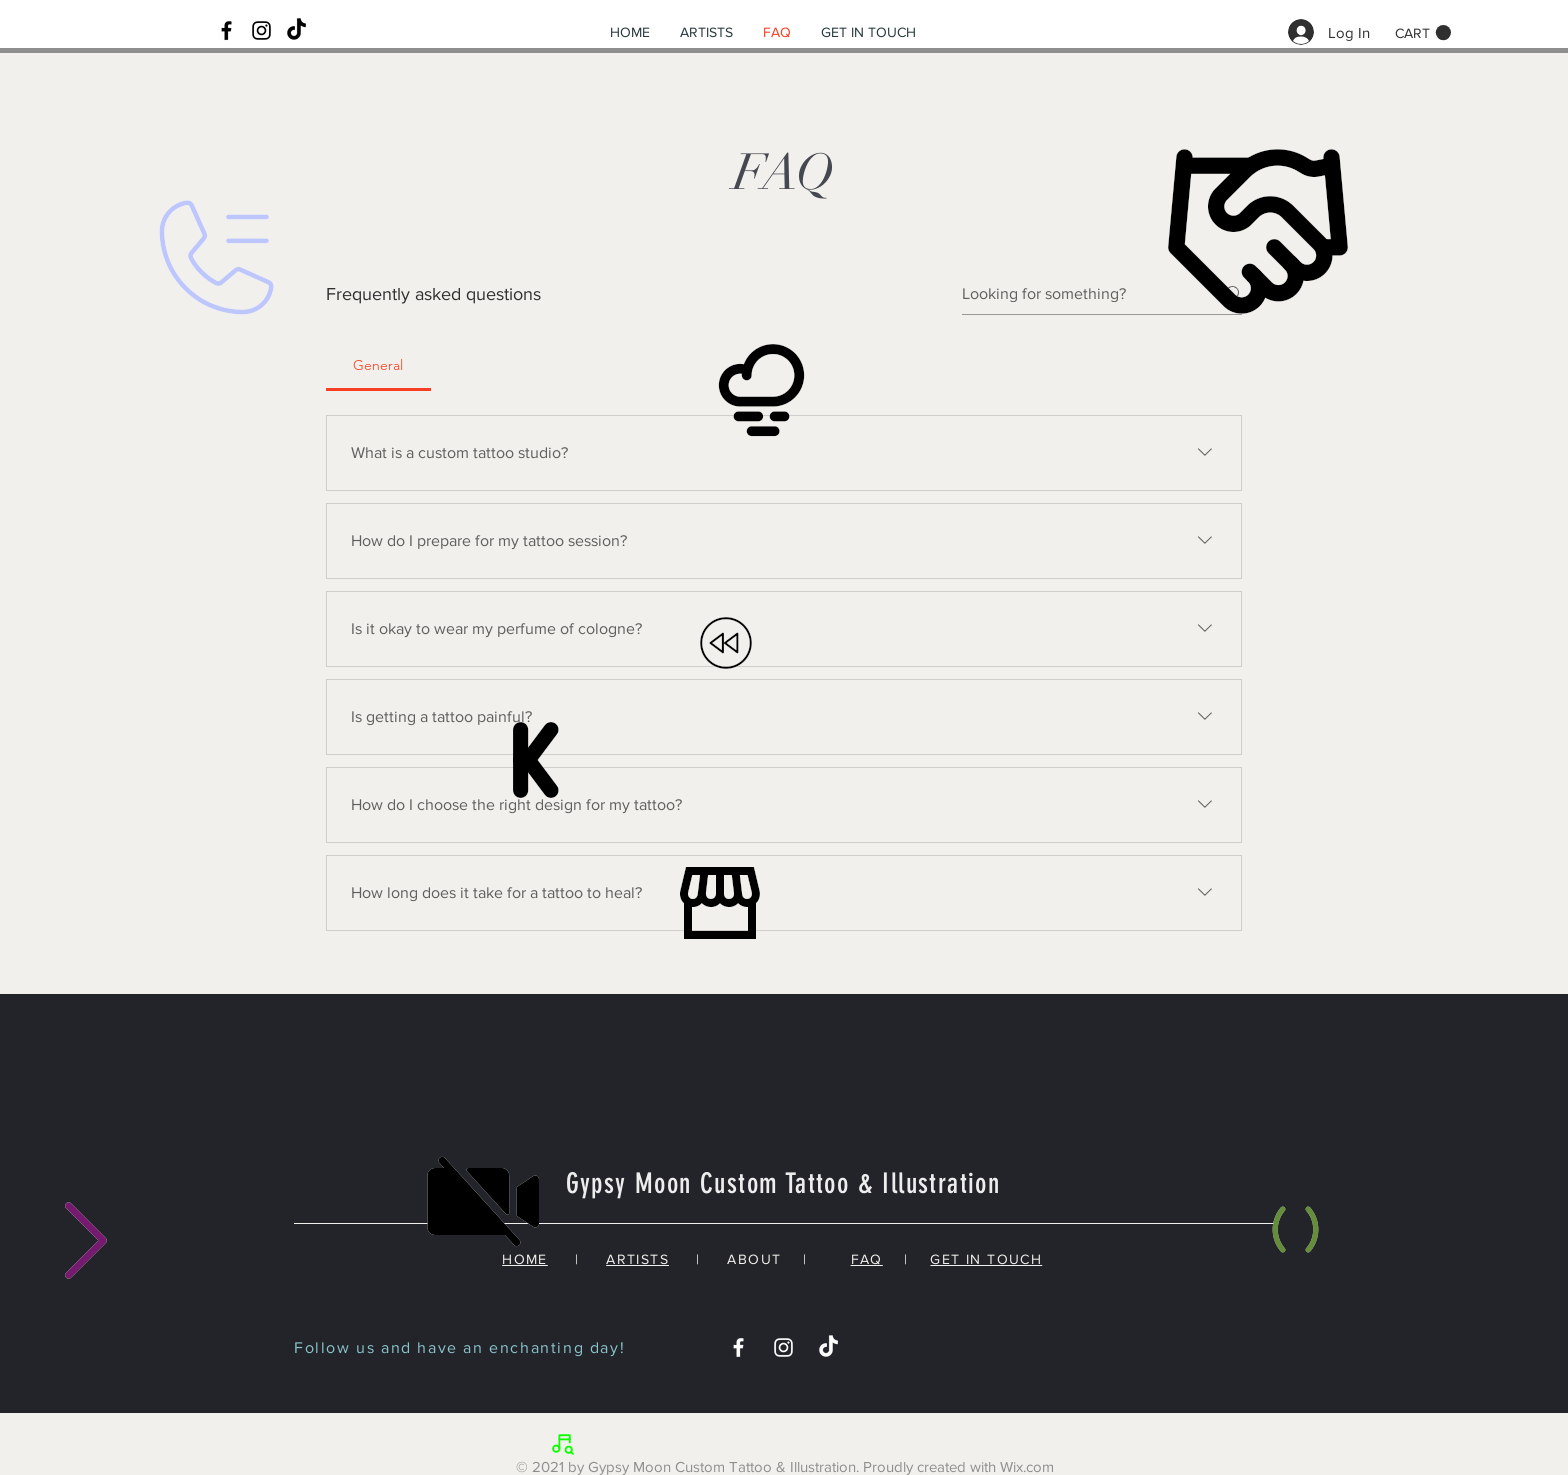 The height and width of the screenshot is (1475, 1568). I want to click on browse or access the marketplace, so click(720, 903).